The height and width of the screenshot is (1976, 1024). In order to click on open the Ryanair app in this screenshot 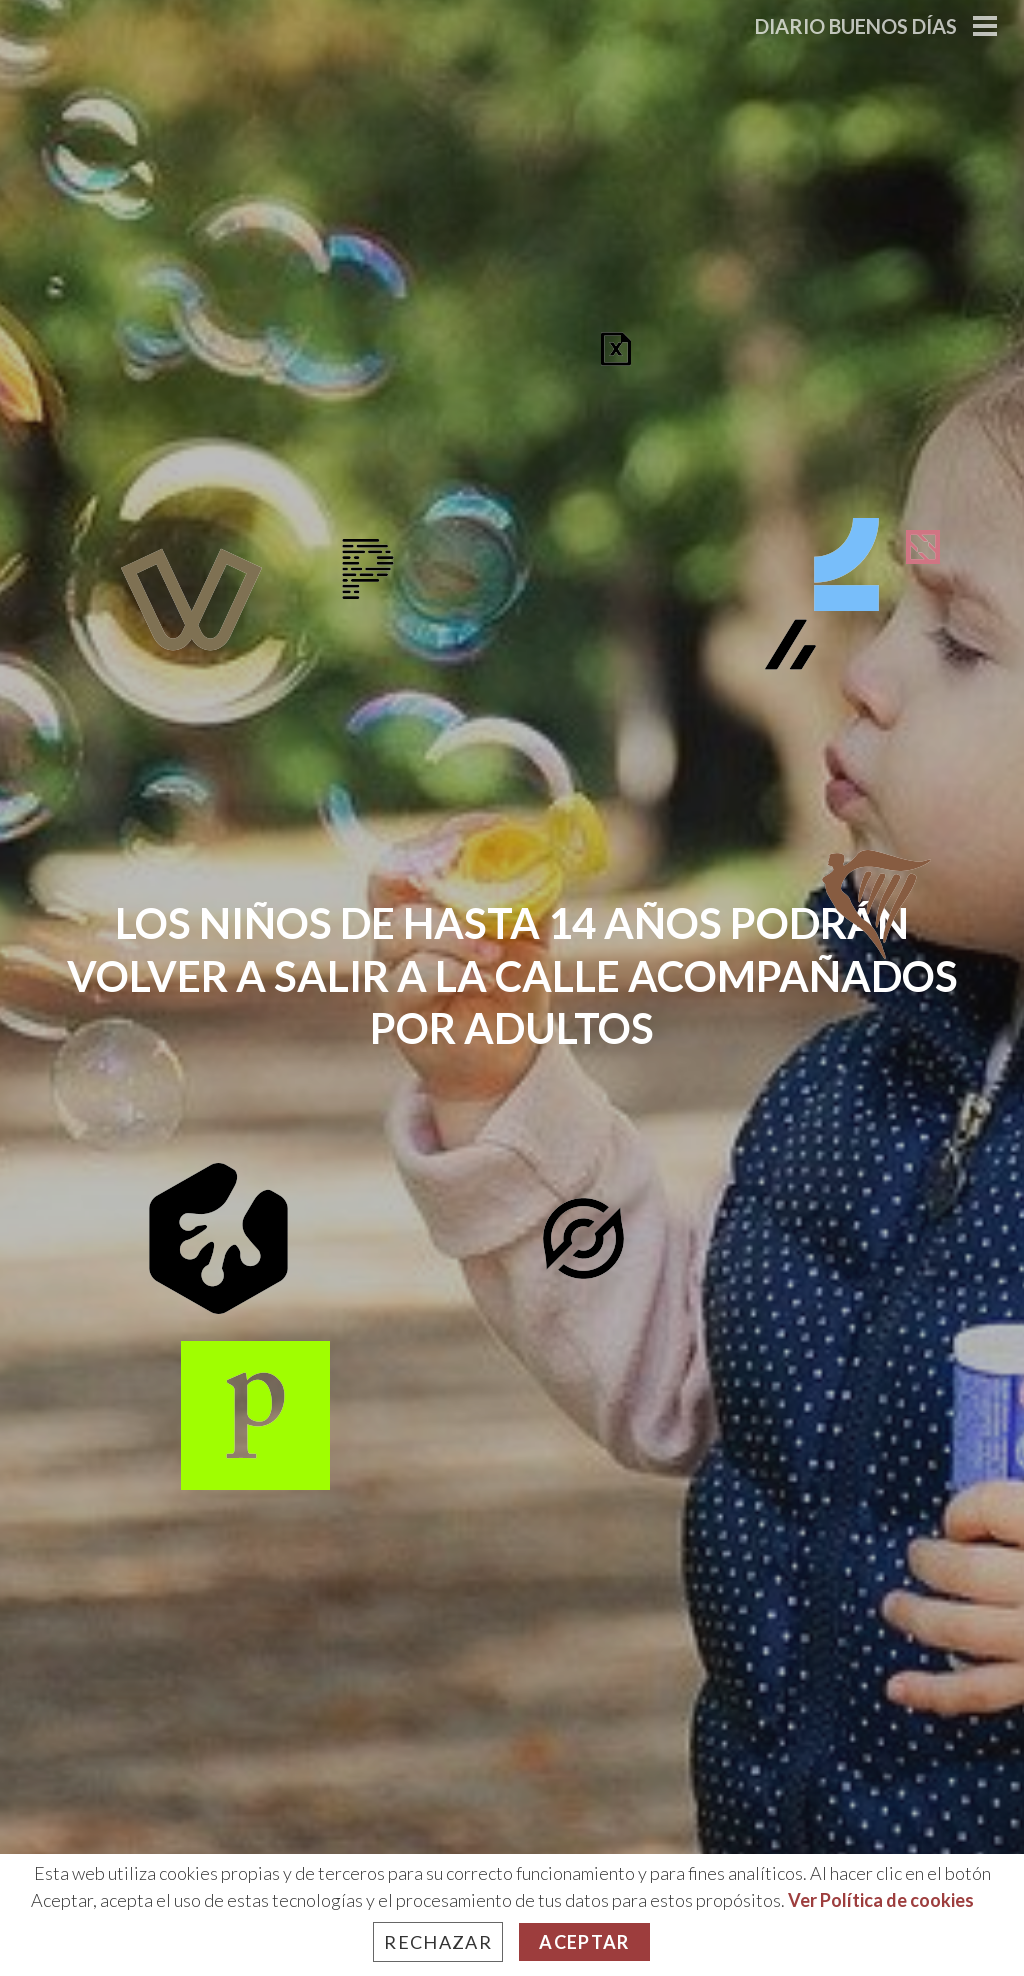, I will do `click(876, 904)`.